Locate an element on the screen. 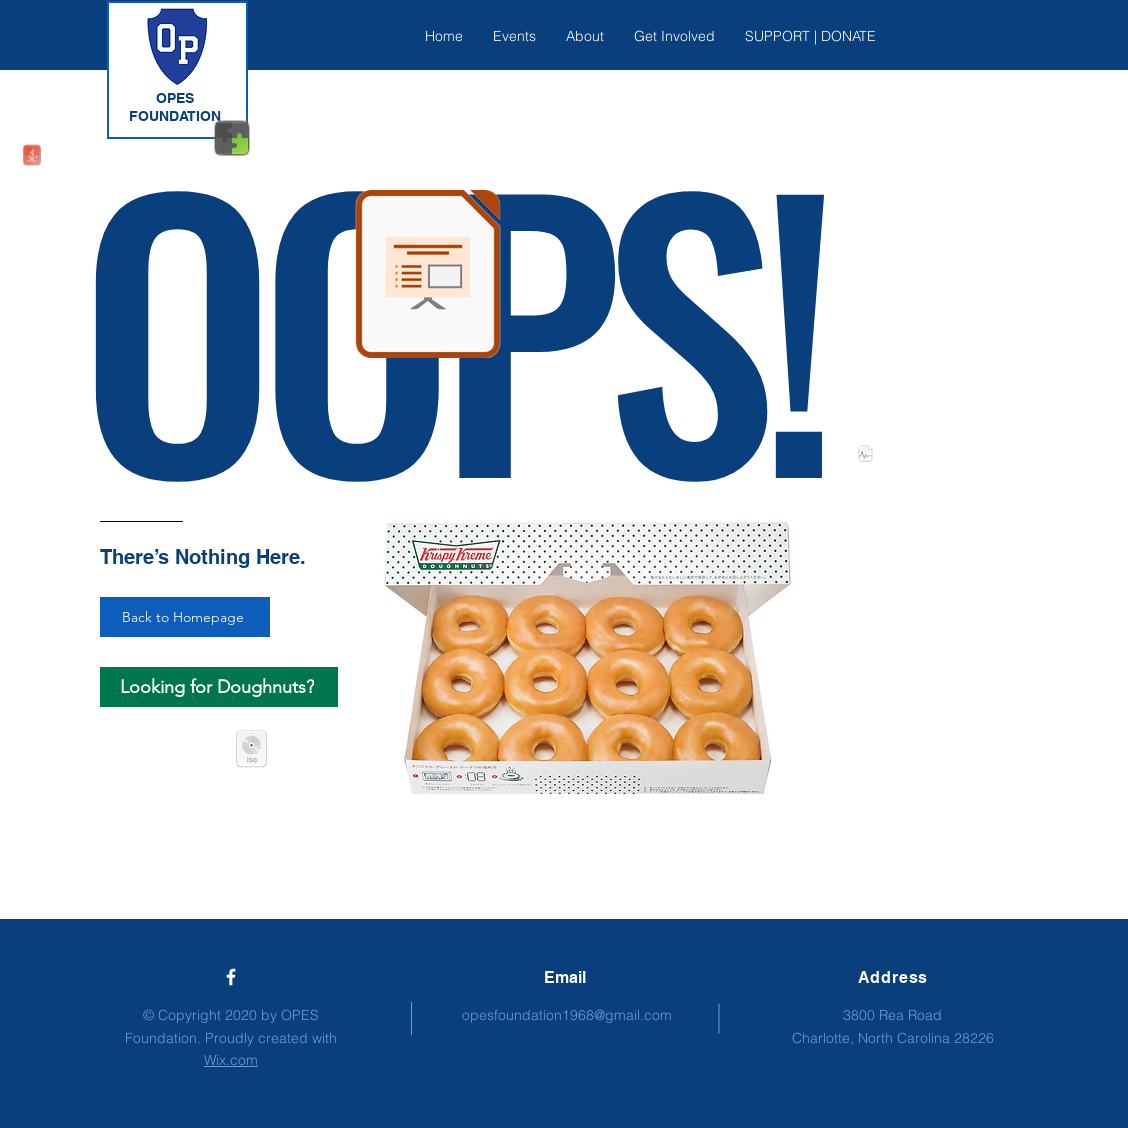  view system log file is located at coordinates (865, 453).